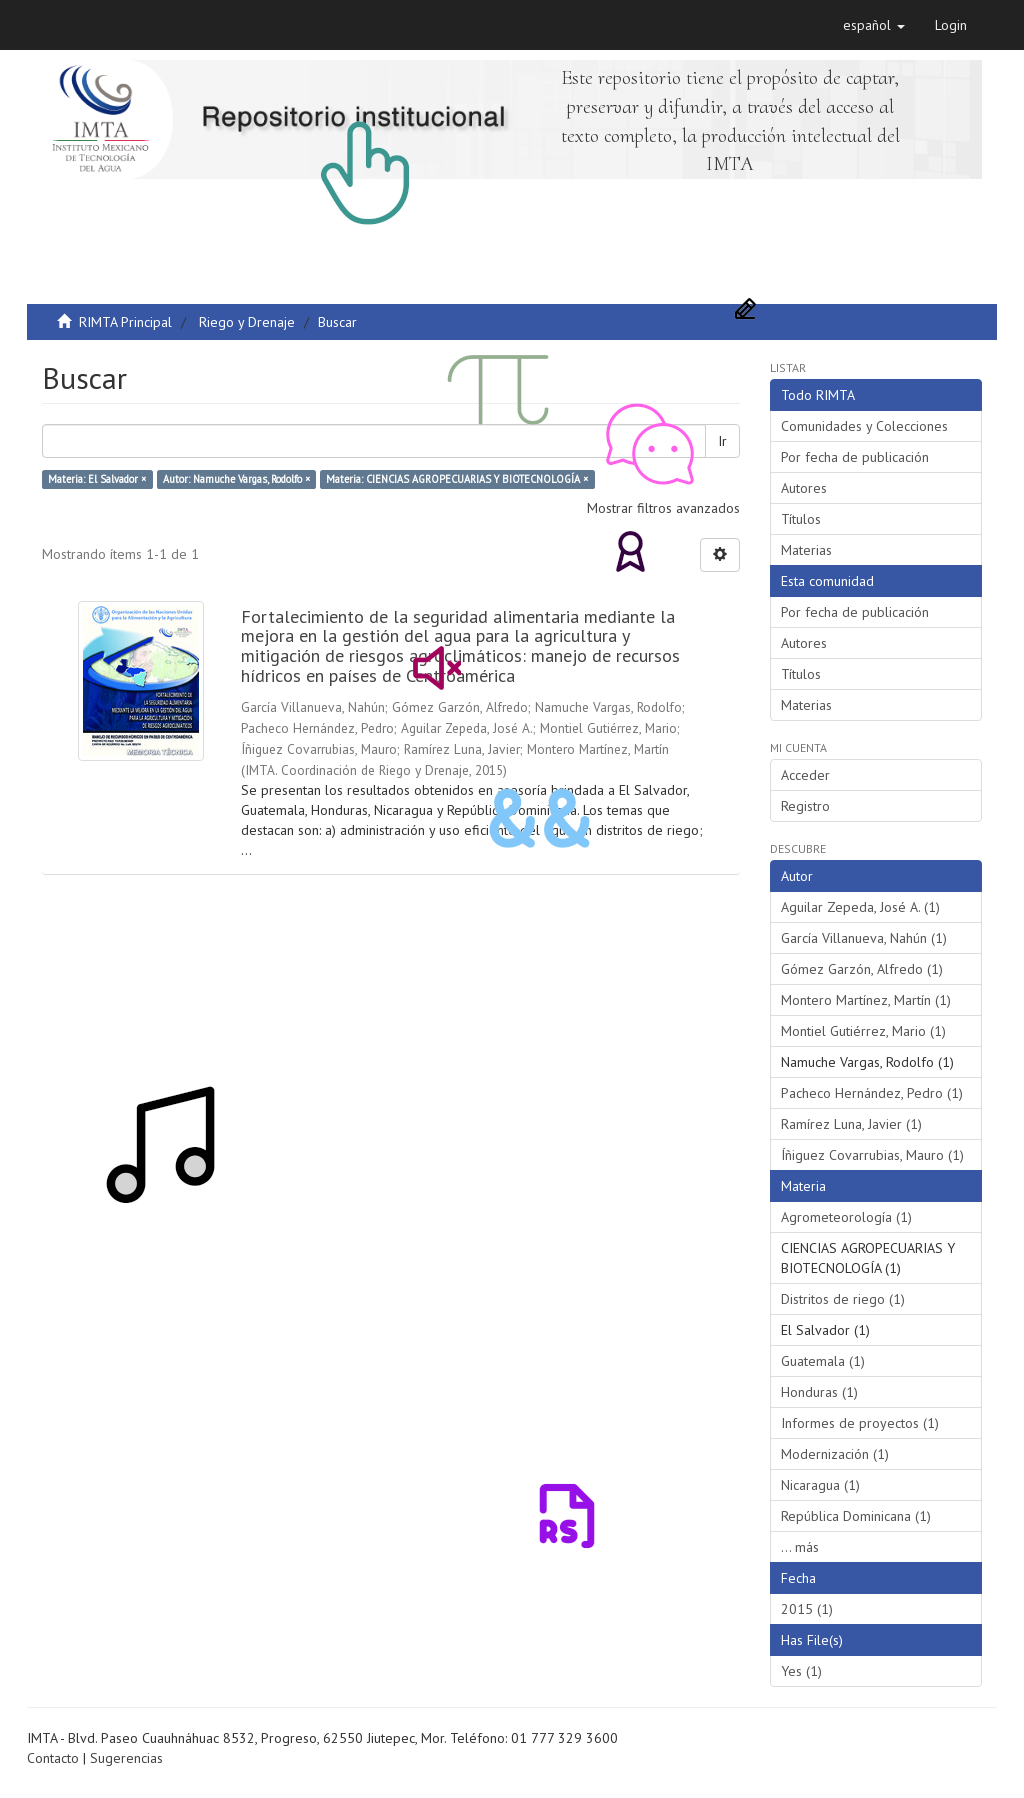 The height and width of the screenshot is (1798, 1024). What do you see at coordinates (745, 309) in the screenshot?
I see `edit or modify content` at bounding box center [745, 309].